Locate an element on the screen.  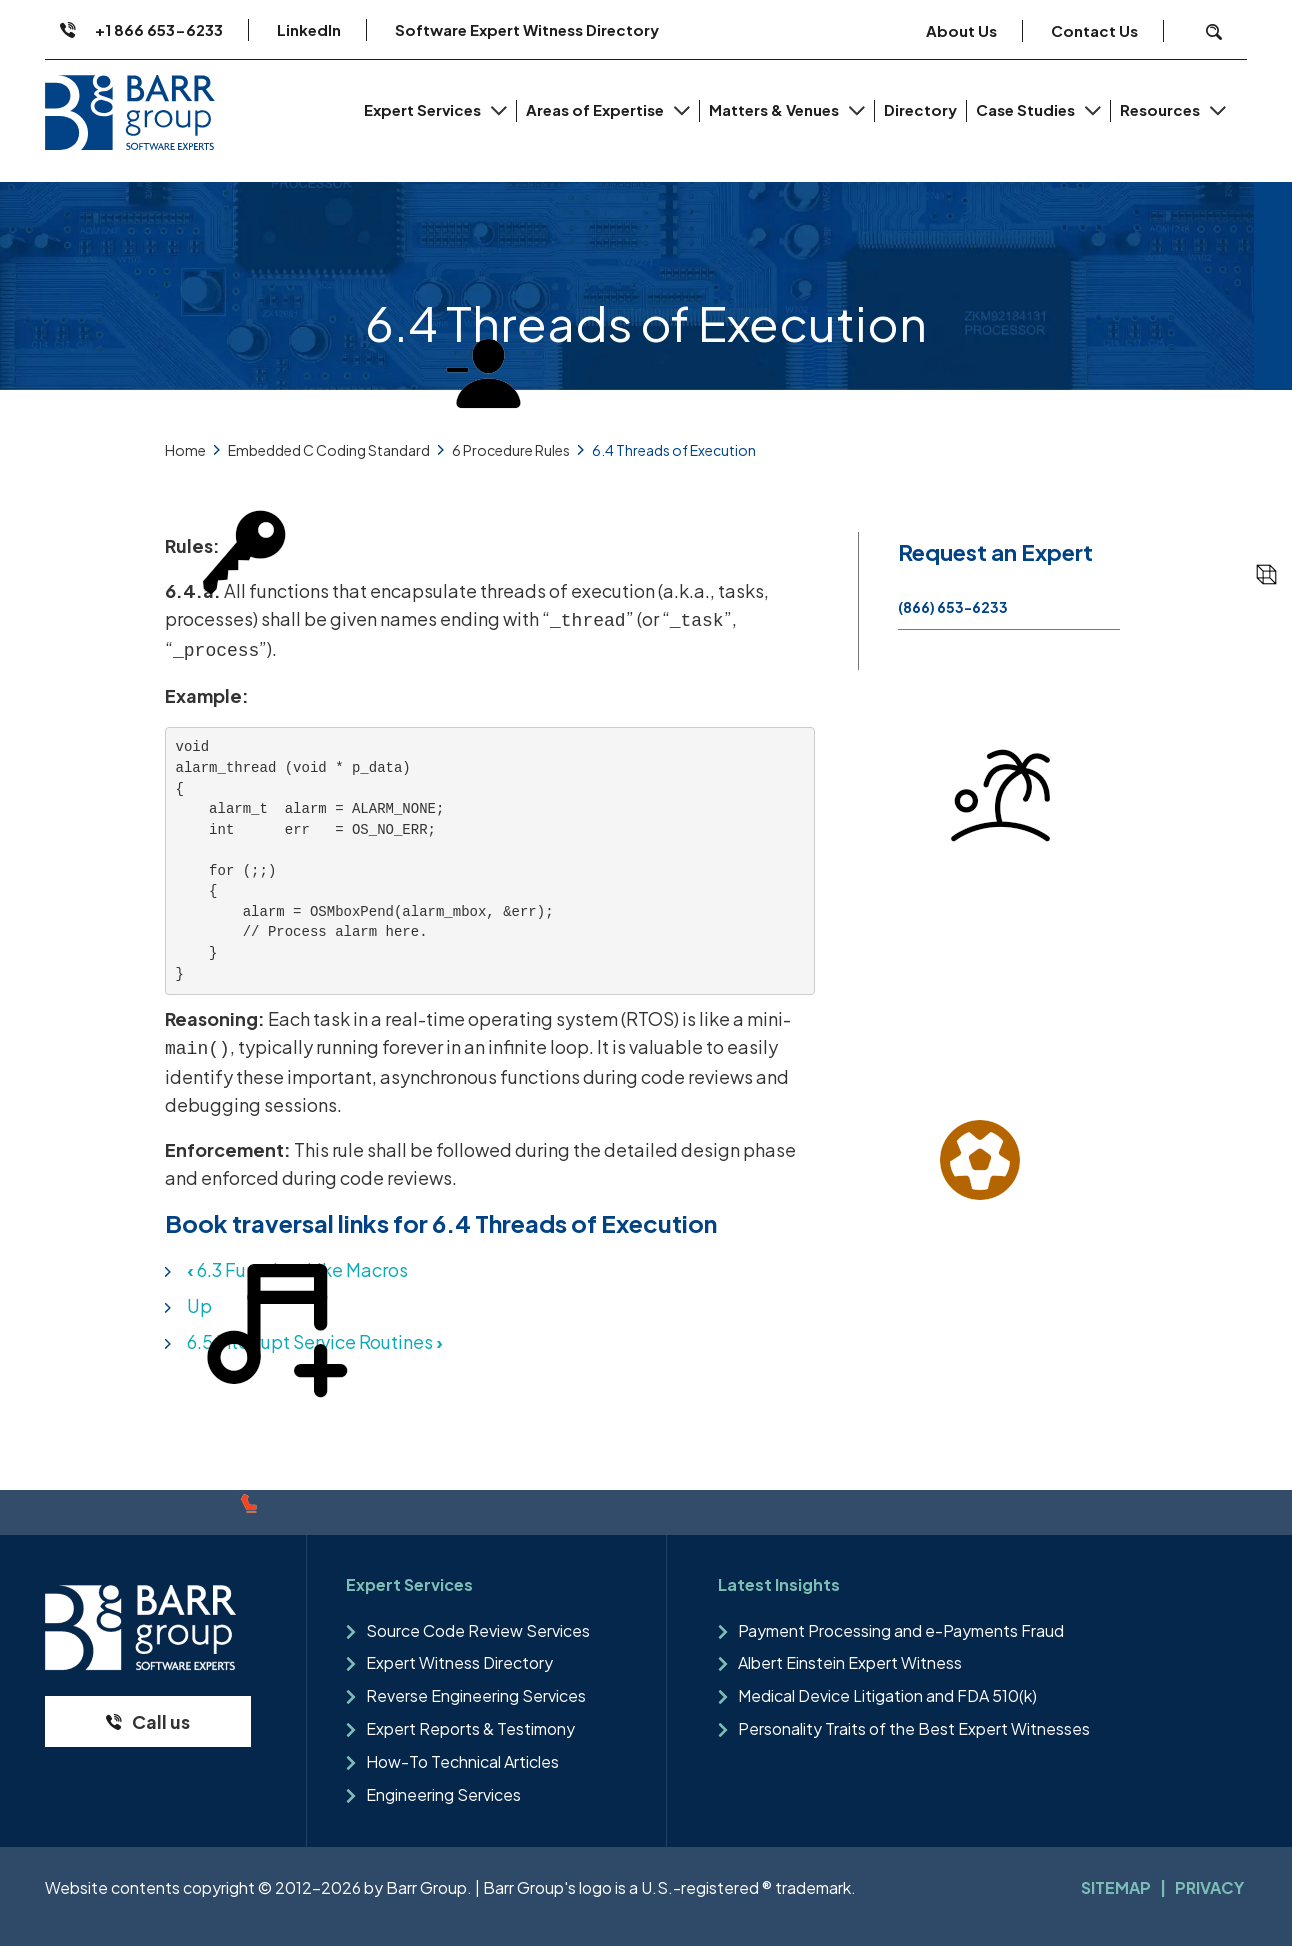
add a new song to your library is located at coordinates (274, 1324).